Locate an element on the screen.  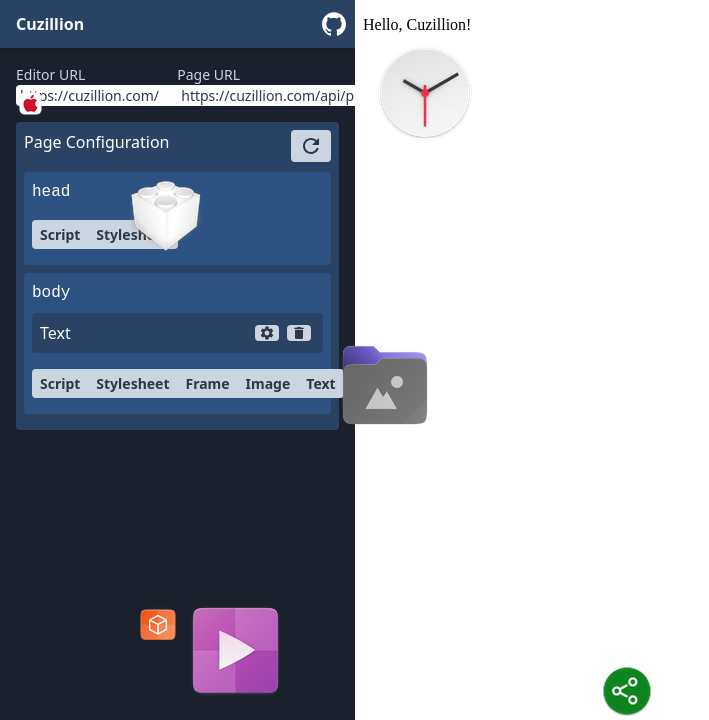
open your pictures folder is located at coordinates (385, 385).